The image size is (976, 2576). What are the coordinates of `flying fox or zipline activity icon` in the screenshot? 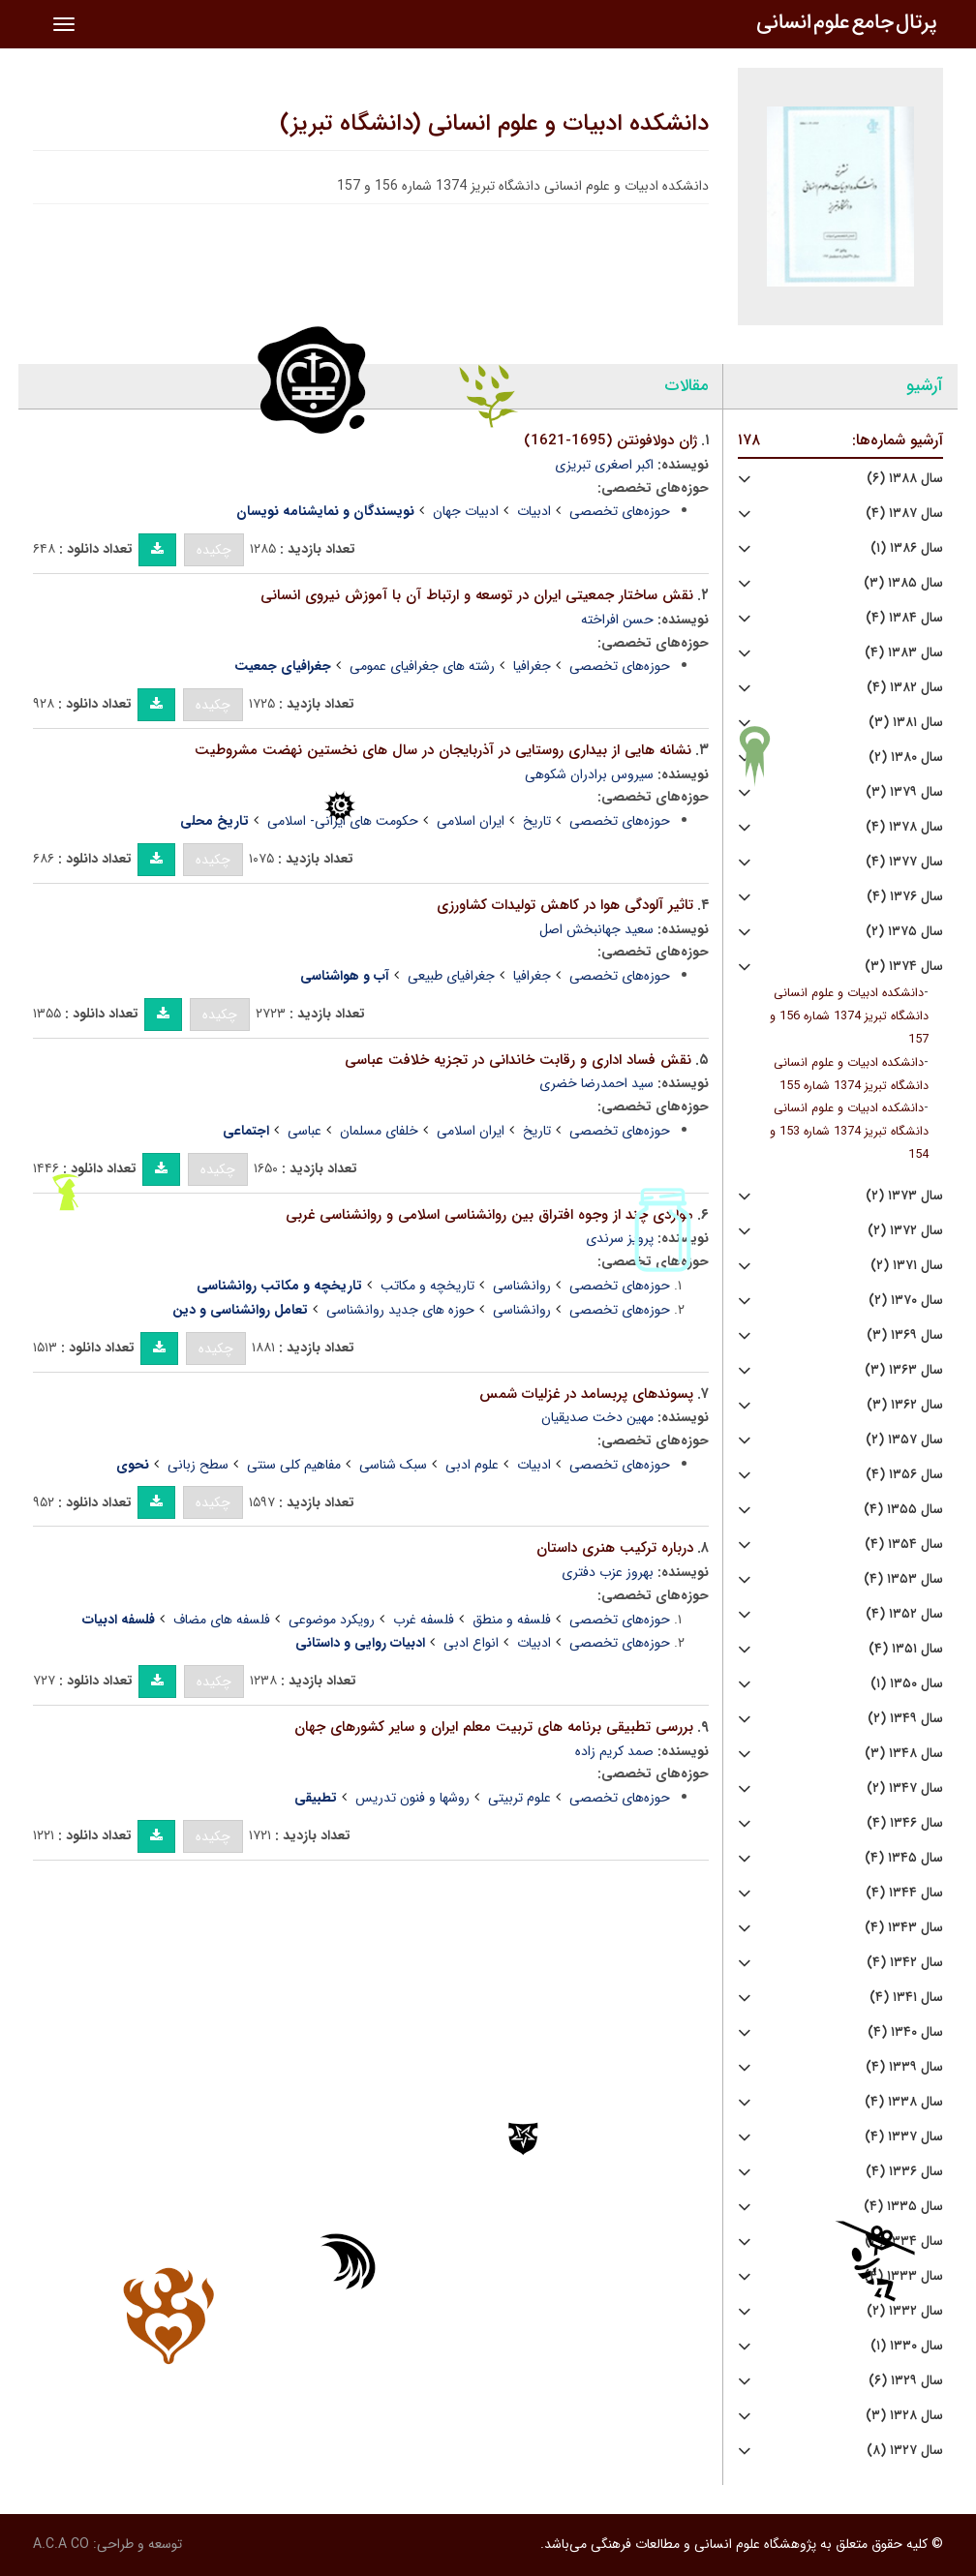 It's located at (872, 2263).